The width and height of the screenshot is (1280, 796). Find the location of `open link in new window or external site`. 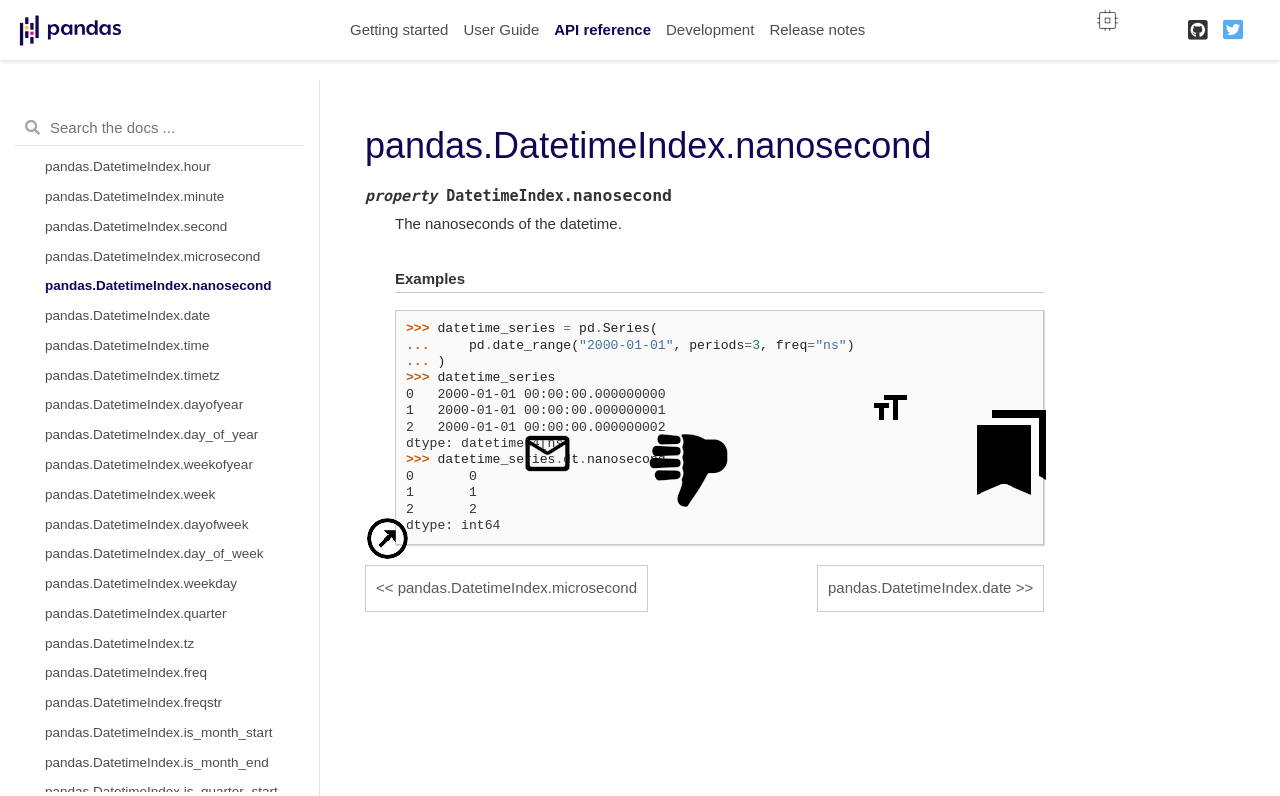

open link in new window or external site is located at coordinates (387, 538).